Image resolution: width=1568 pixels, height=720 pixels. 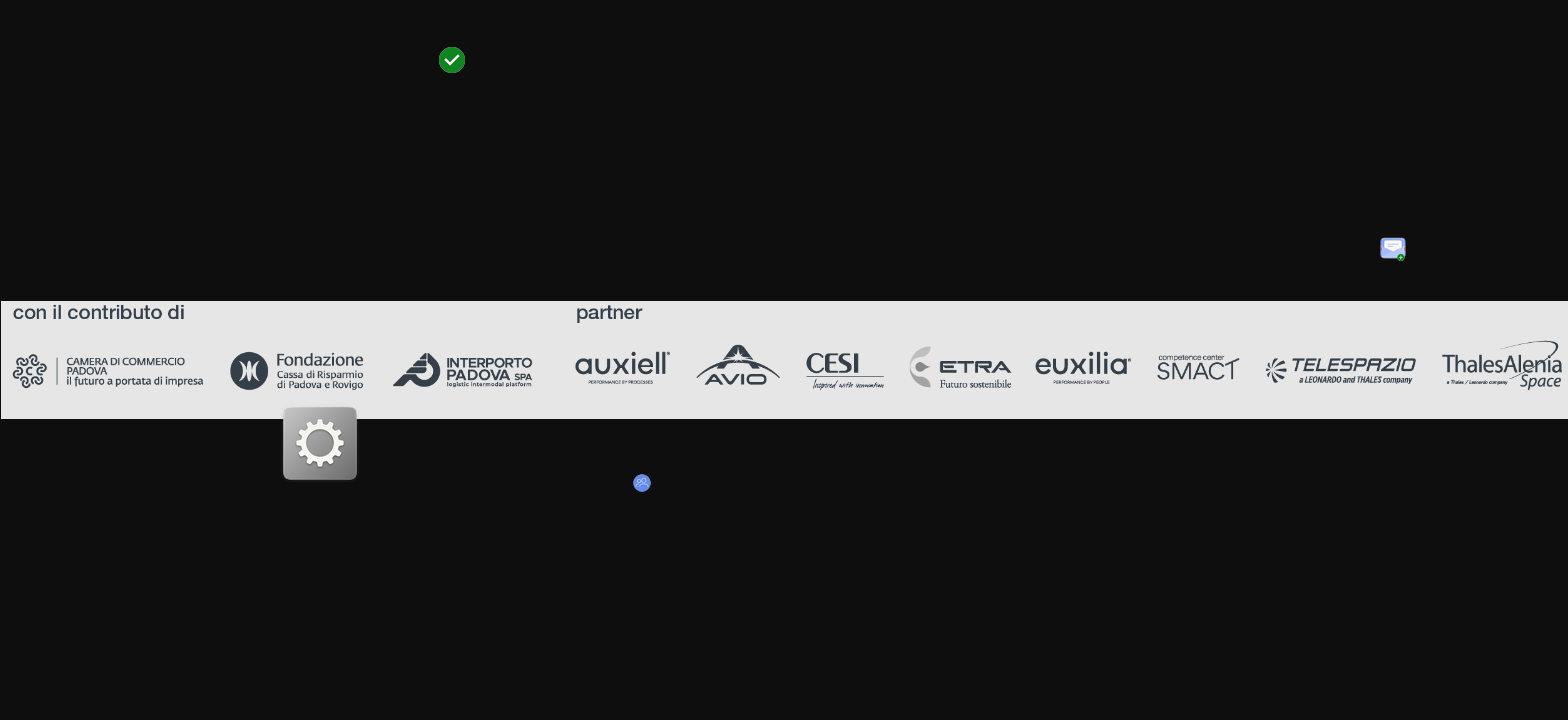 I want to click on manage user accounts and settings, so click(x=642, y=483).